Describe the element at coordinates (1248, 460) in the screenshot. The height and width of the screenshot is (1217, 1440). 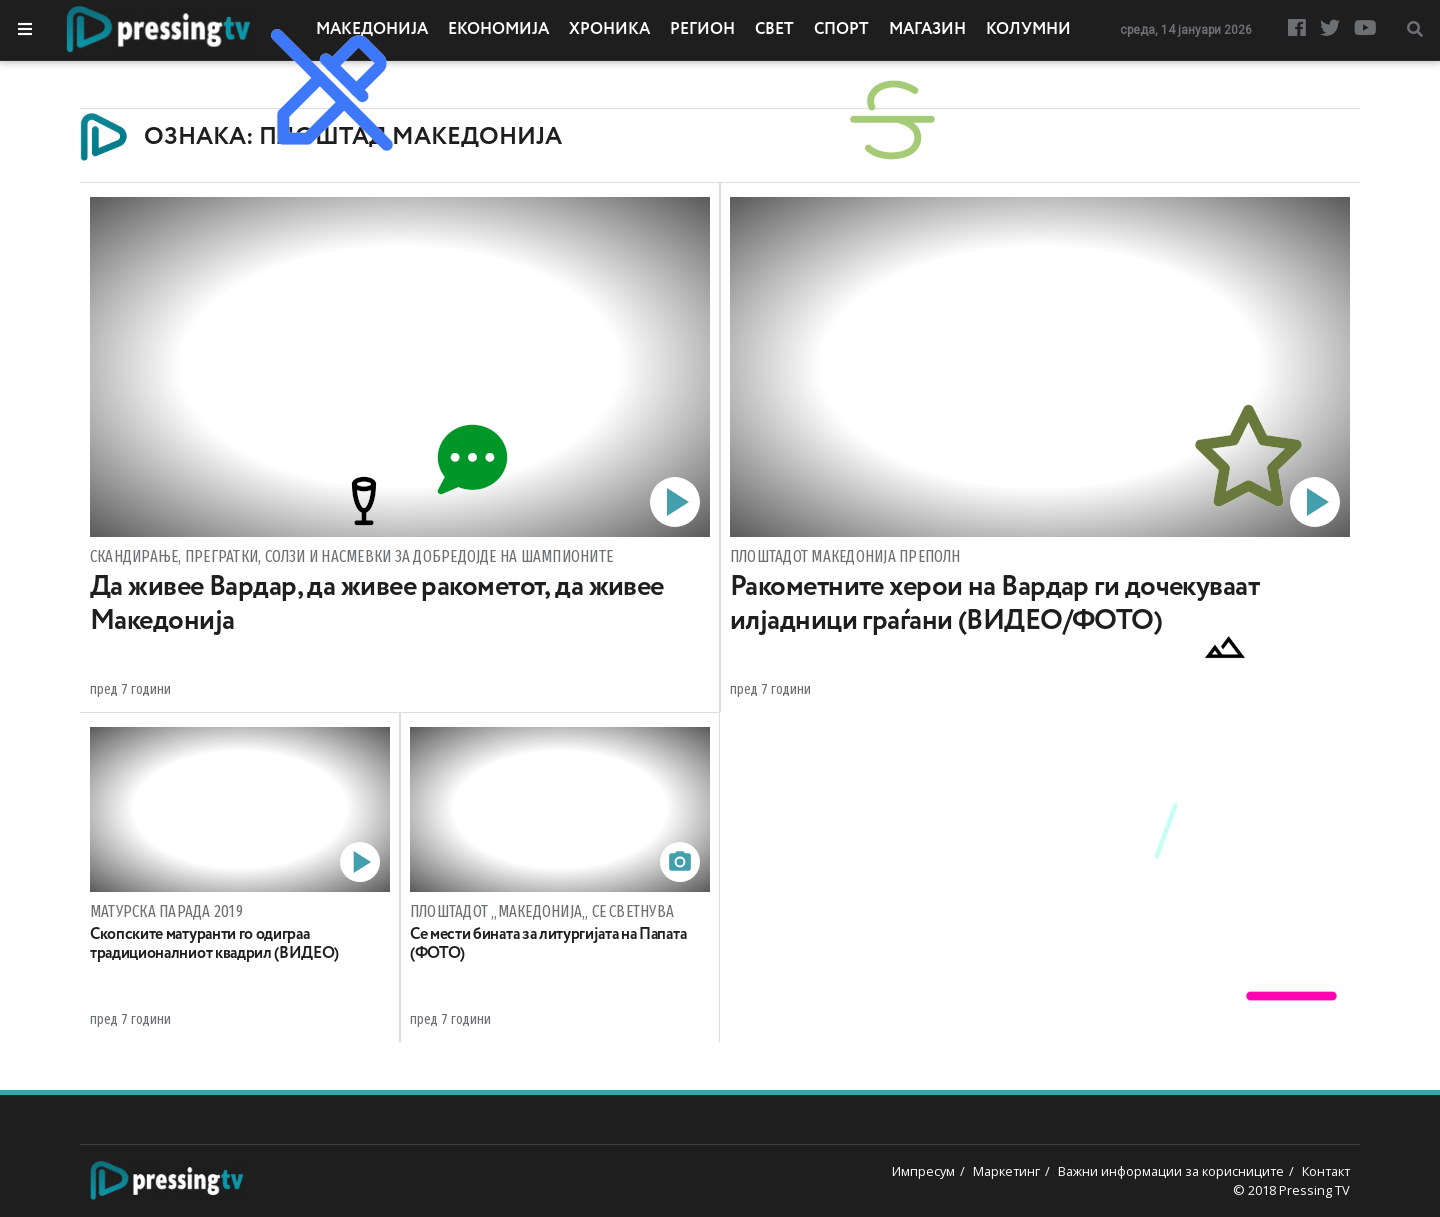
I see `add item to favorites` at that location.